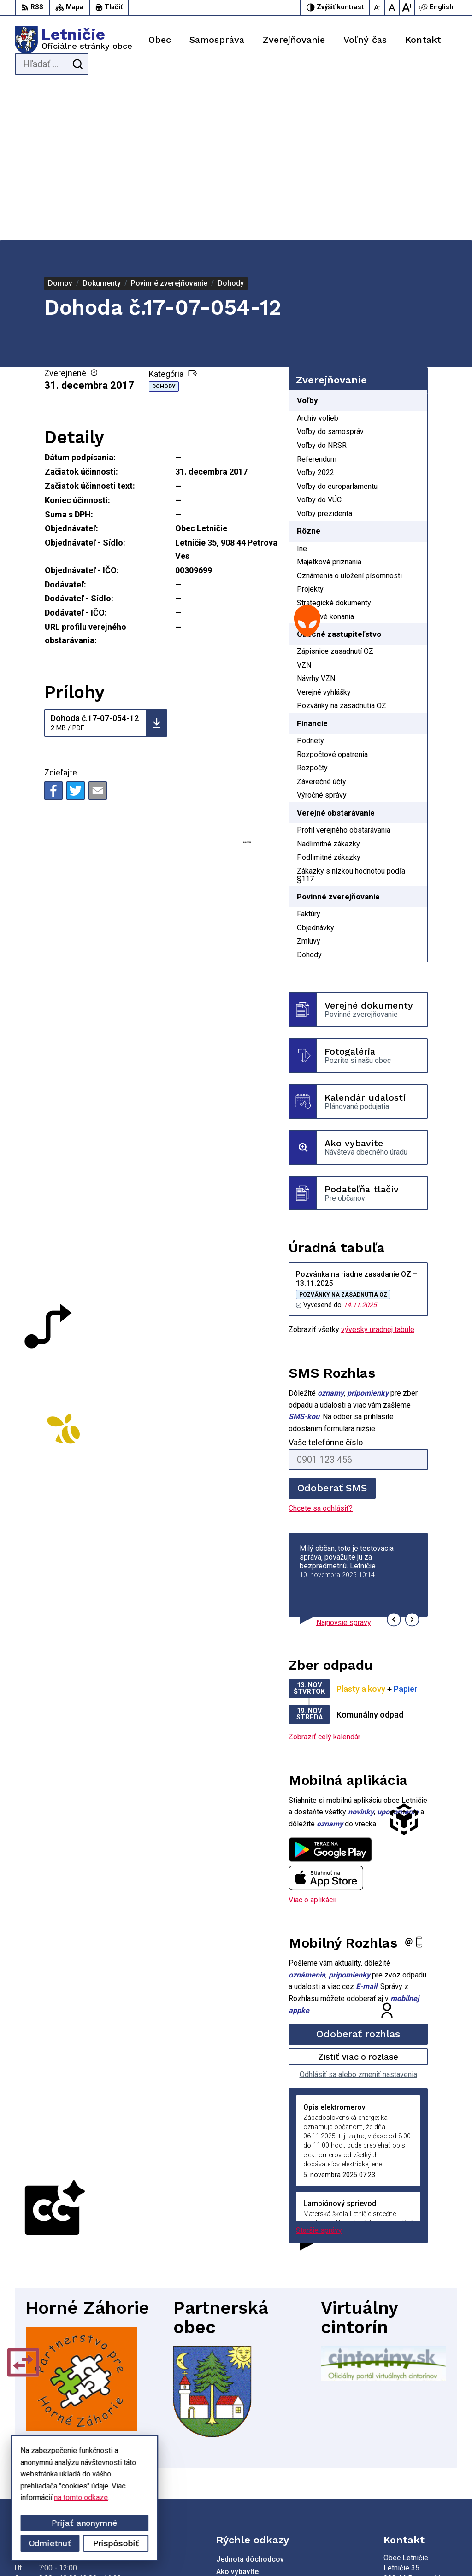 This screenshot has width=472, height=2576. Describe the element at coordinates (48, 1327) in the screenshot. I see `get directions to a destination` at that location.